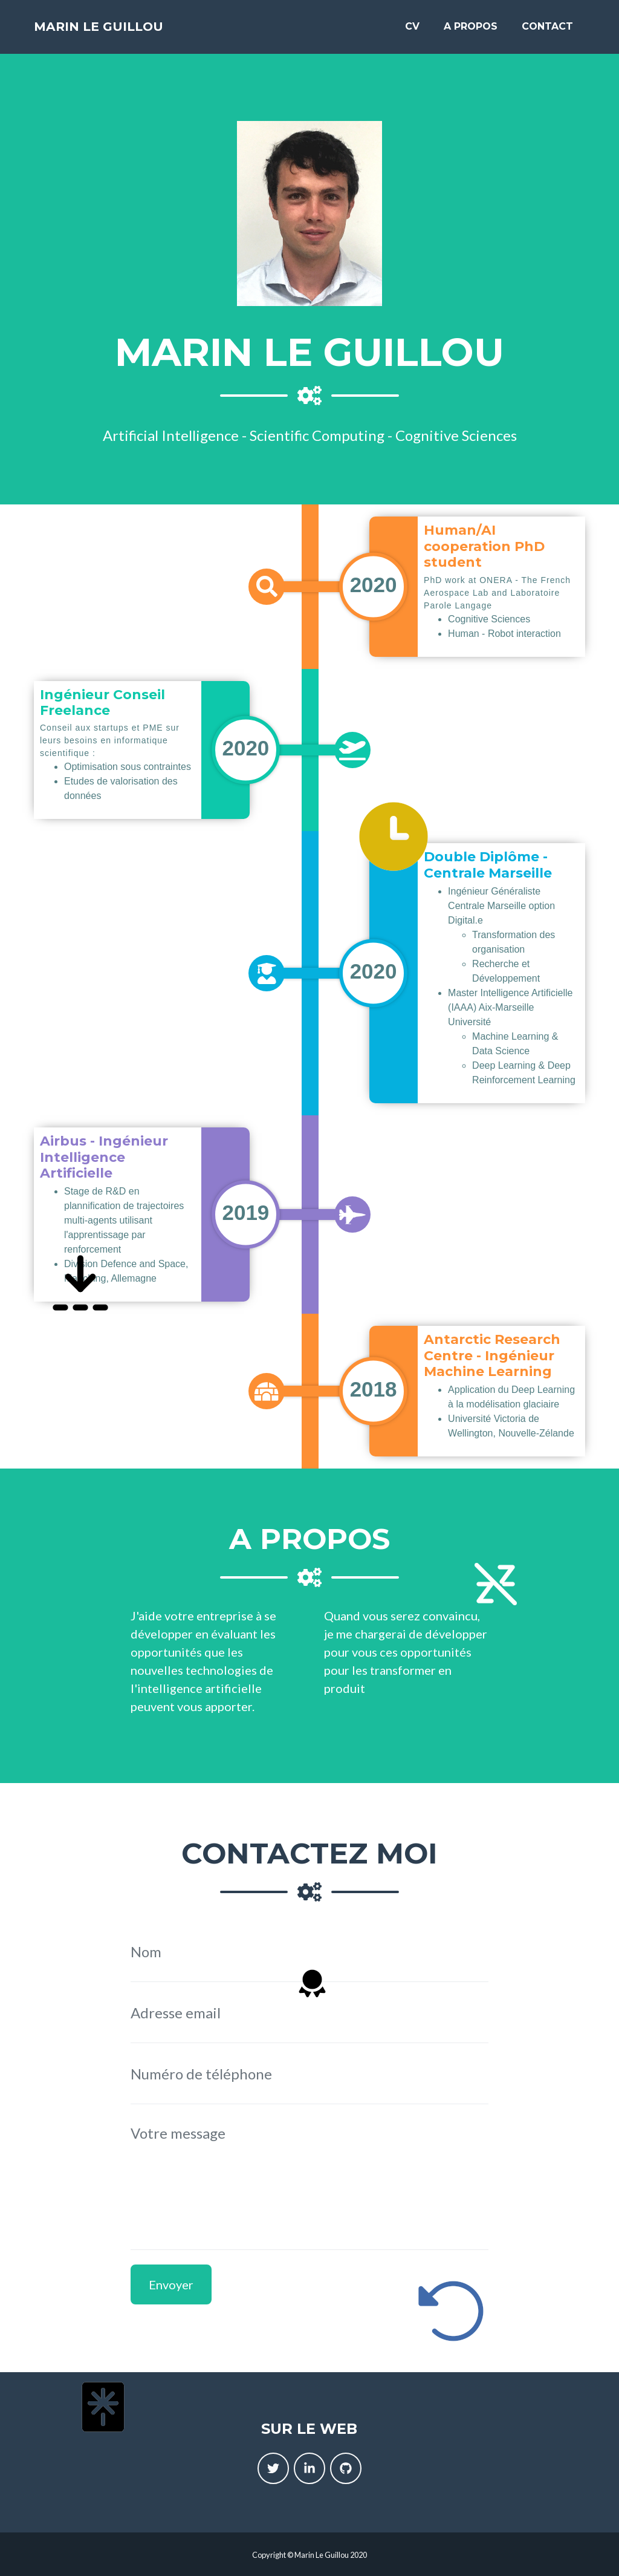 This screenshot has width=619, height=2576. I want to click on view current time, so click(394, 836).